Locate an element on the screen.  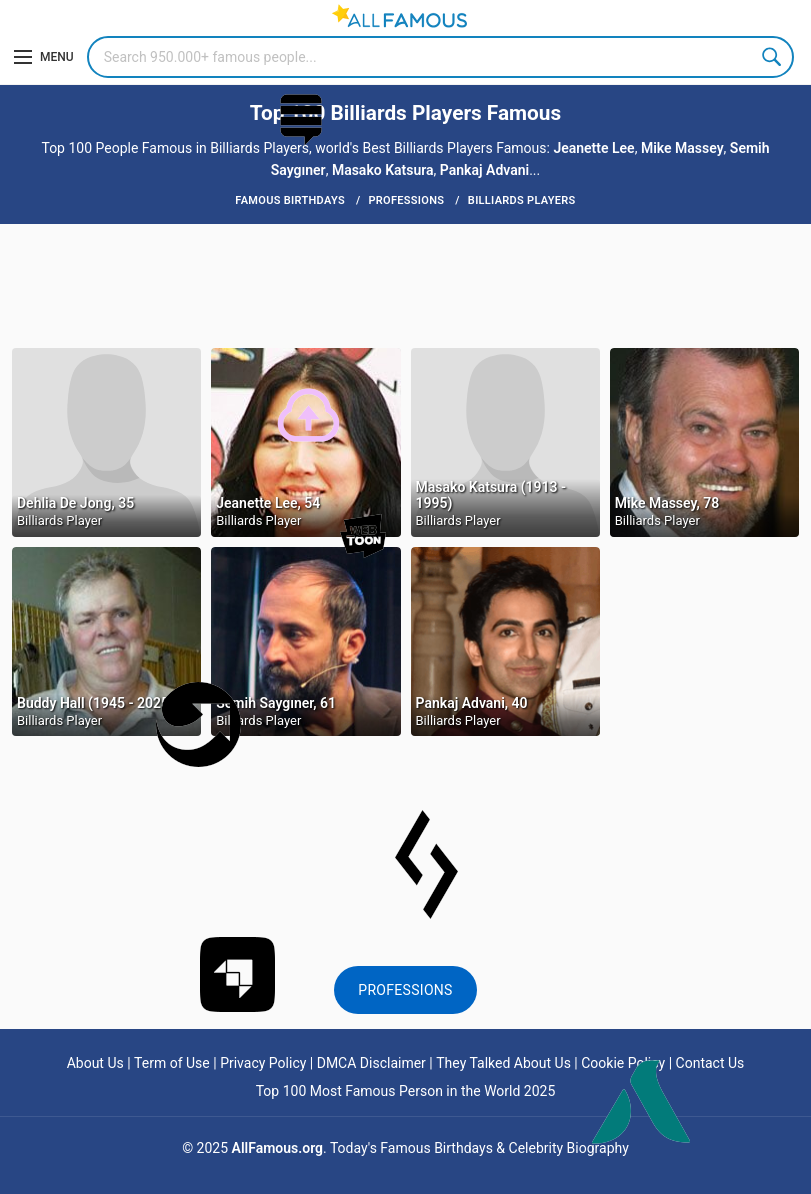
open the Webtoon app is located at coordinates (363, 536).